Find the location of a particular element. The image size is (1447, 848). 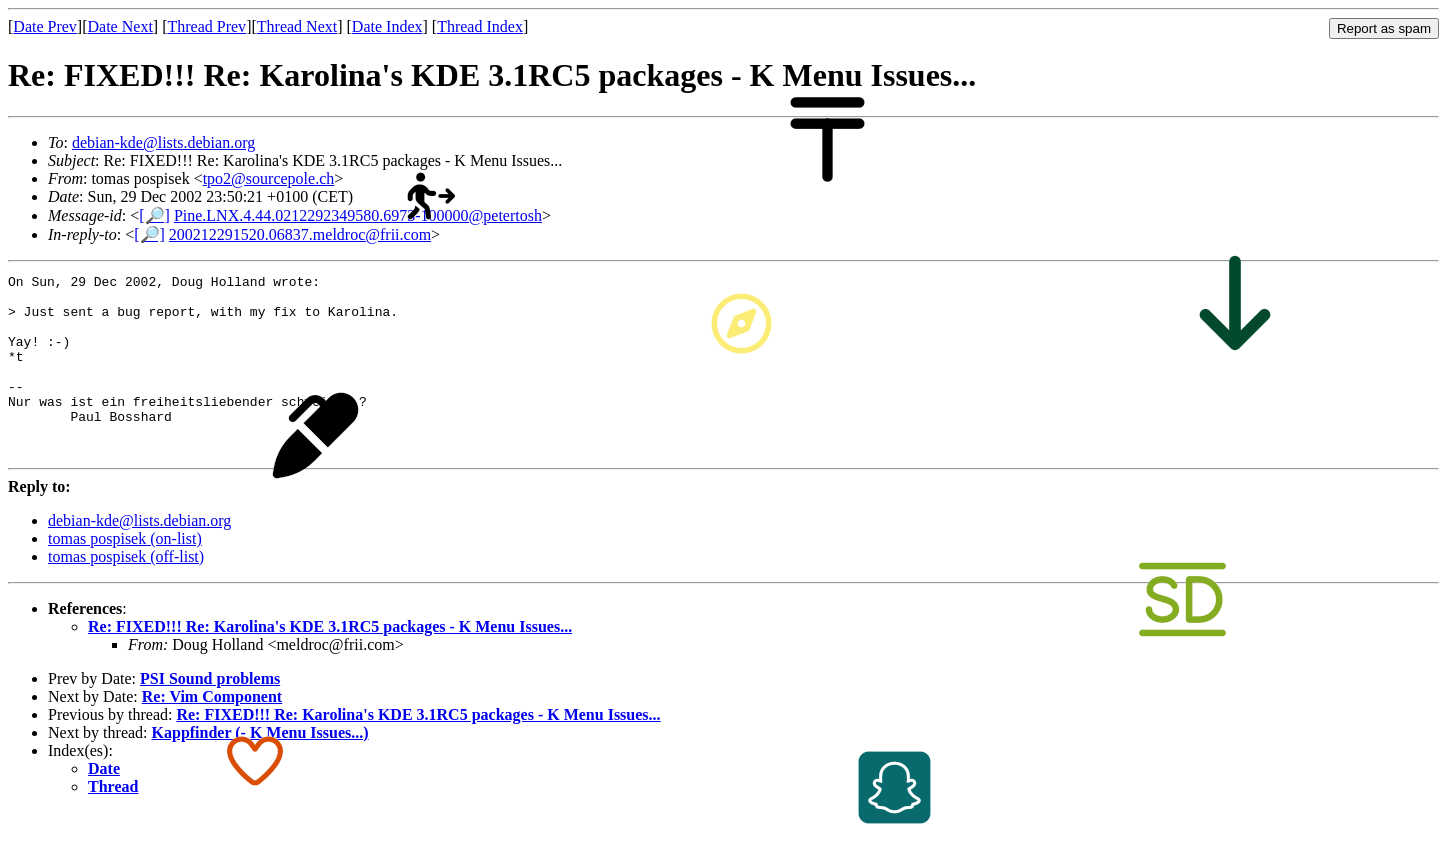

open snapchat app is located at coordinates (894, 787).